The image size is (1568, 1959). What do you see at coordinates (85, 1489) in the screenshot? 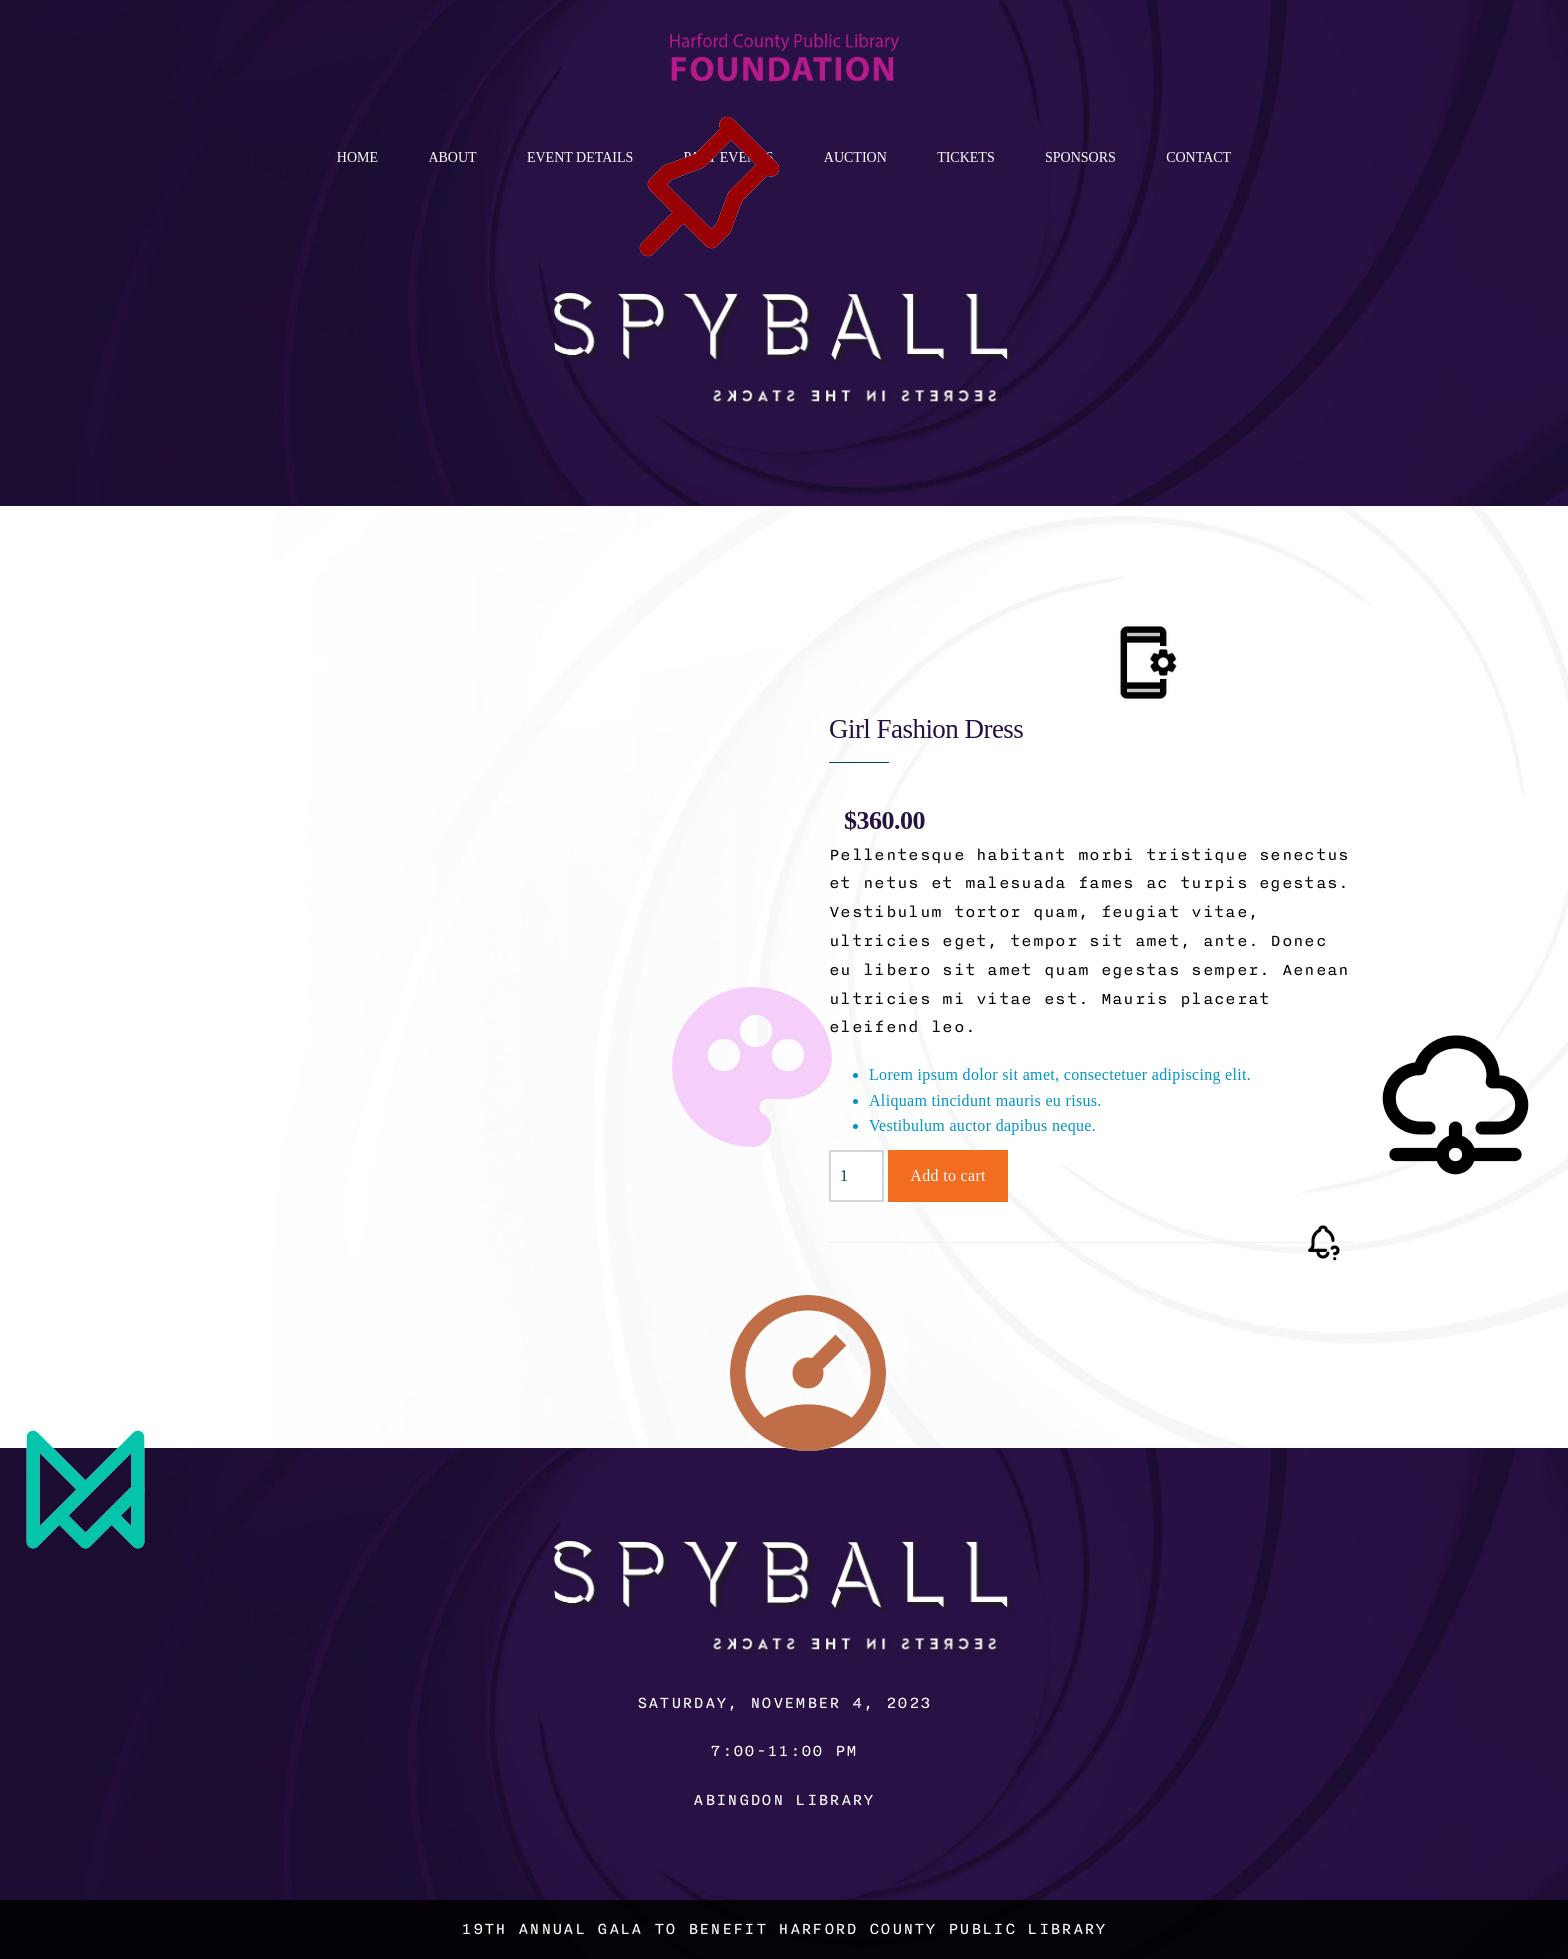
I see `framer motion library logo` at bounding box center [85, 1489].